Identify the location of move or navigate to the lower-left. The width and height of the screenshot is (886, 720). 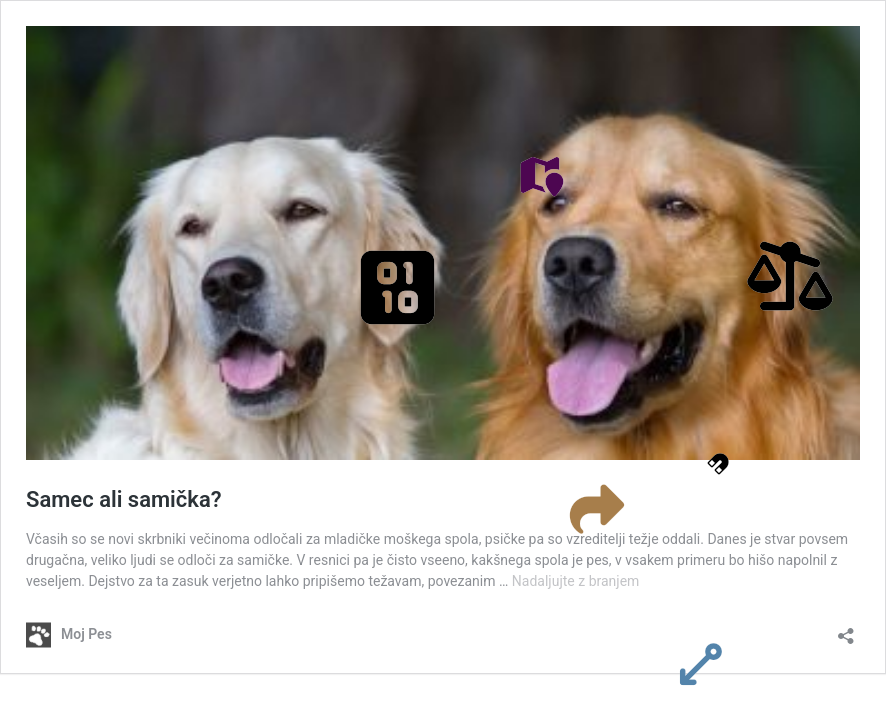
(699, 665).